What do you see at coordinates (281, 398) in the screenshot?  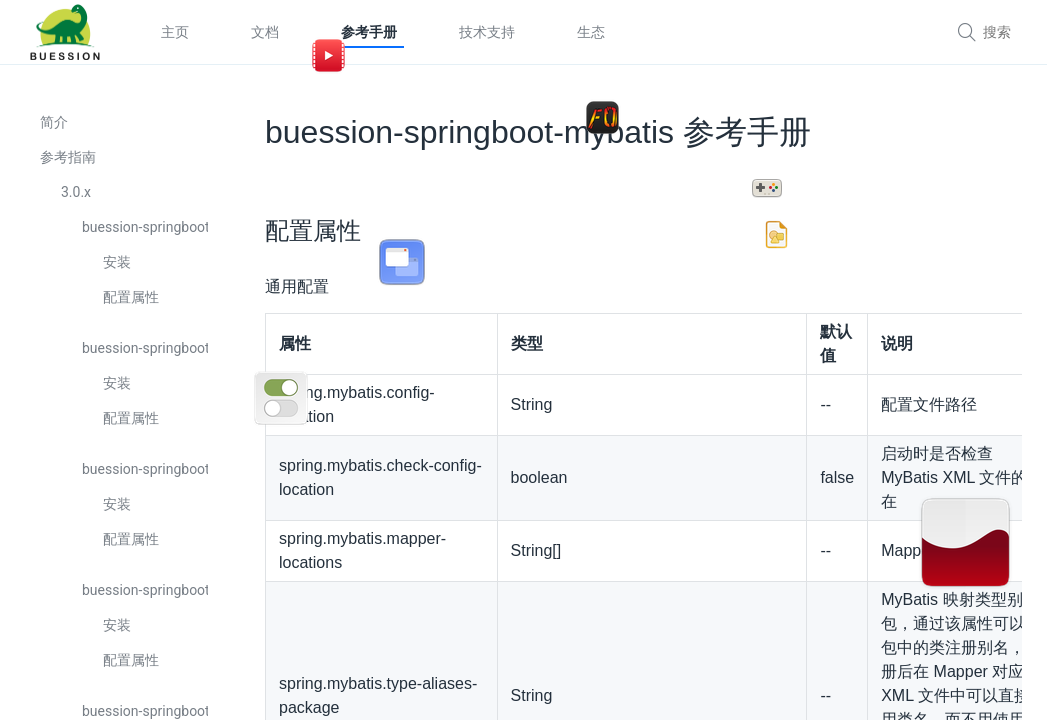 I see `open system tweaks or settings customization` at bounding box center [281, 398].